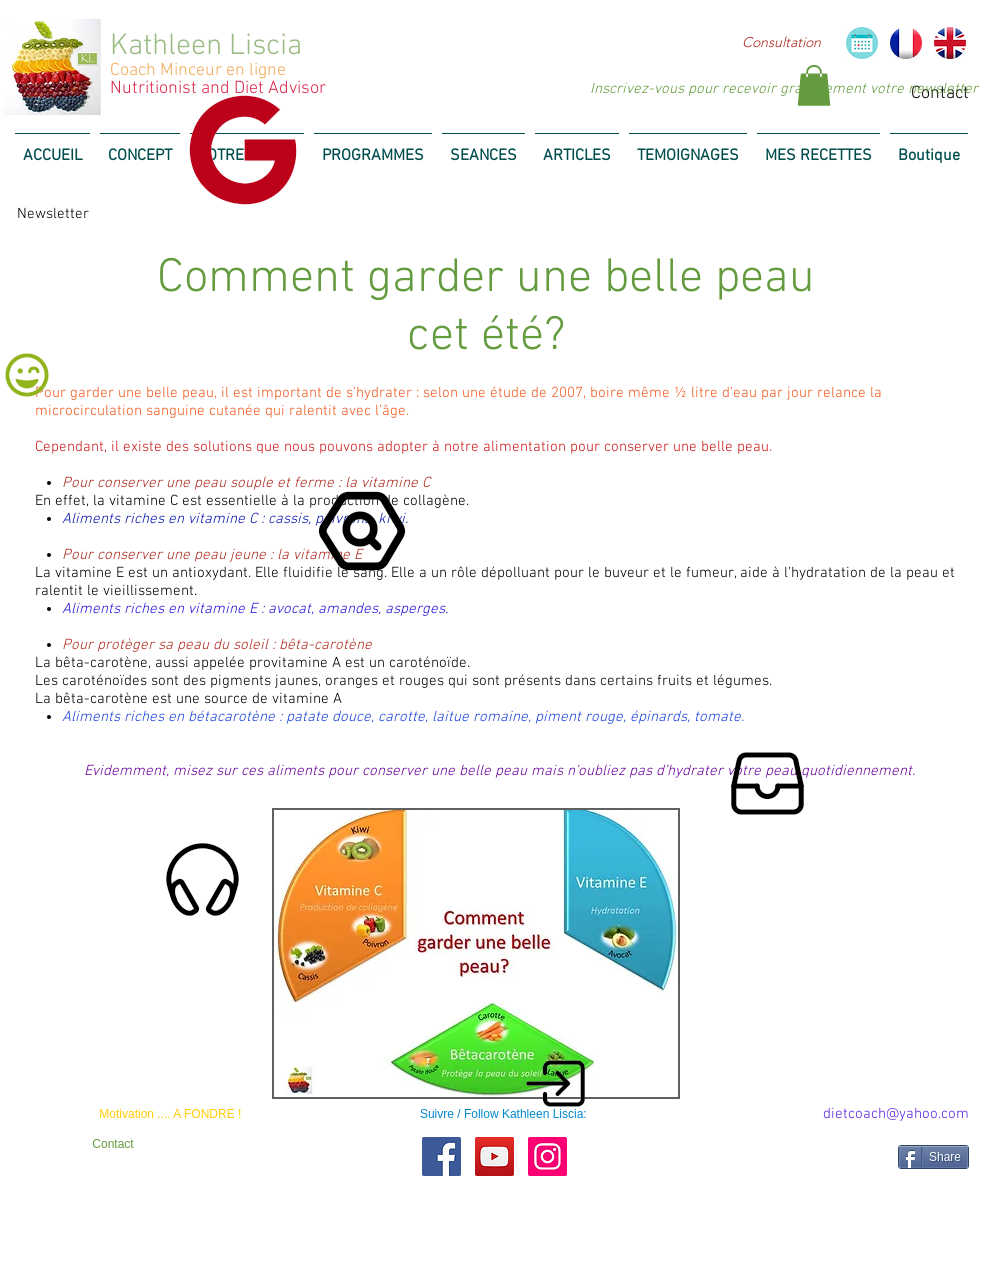 This screenshot has height=1275, width=984. I want to click on access Google BigQuery data warehouse, so click(362, 531).